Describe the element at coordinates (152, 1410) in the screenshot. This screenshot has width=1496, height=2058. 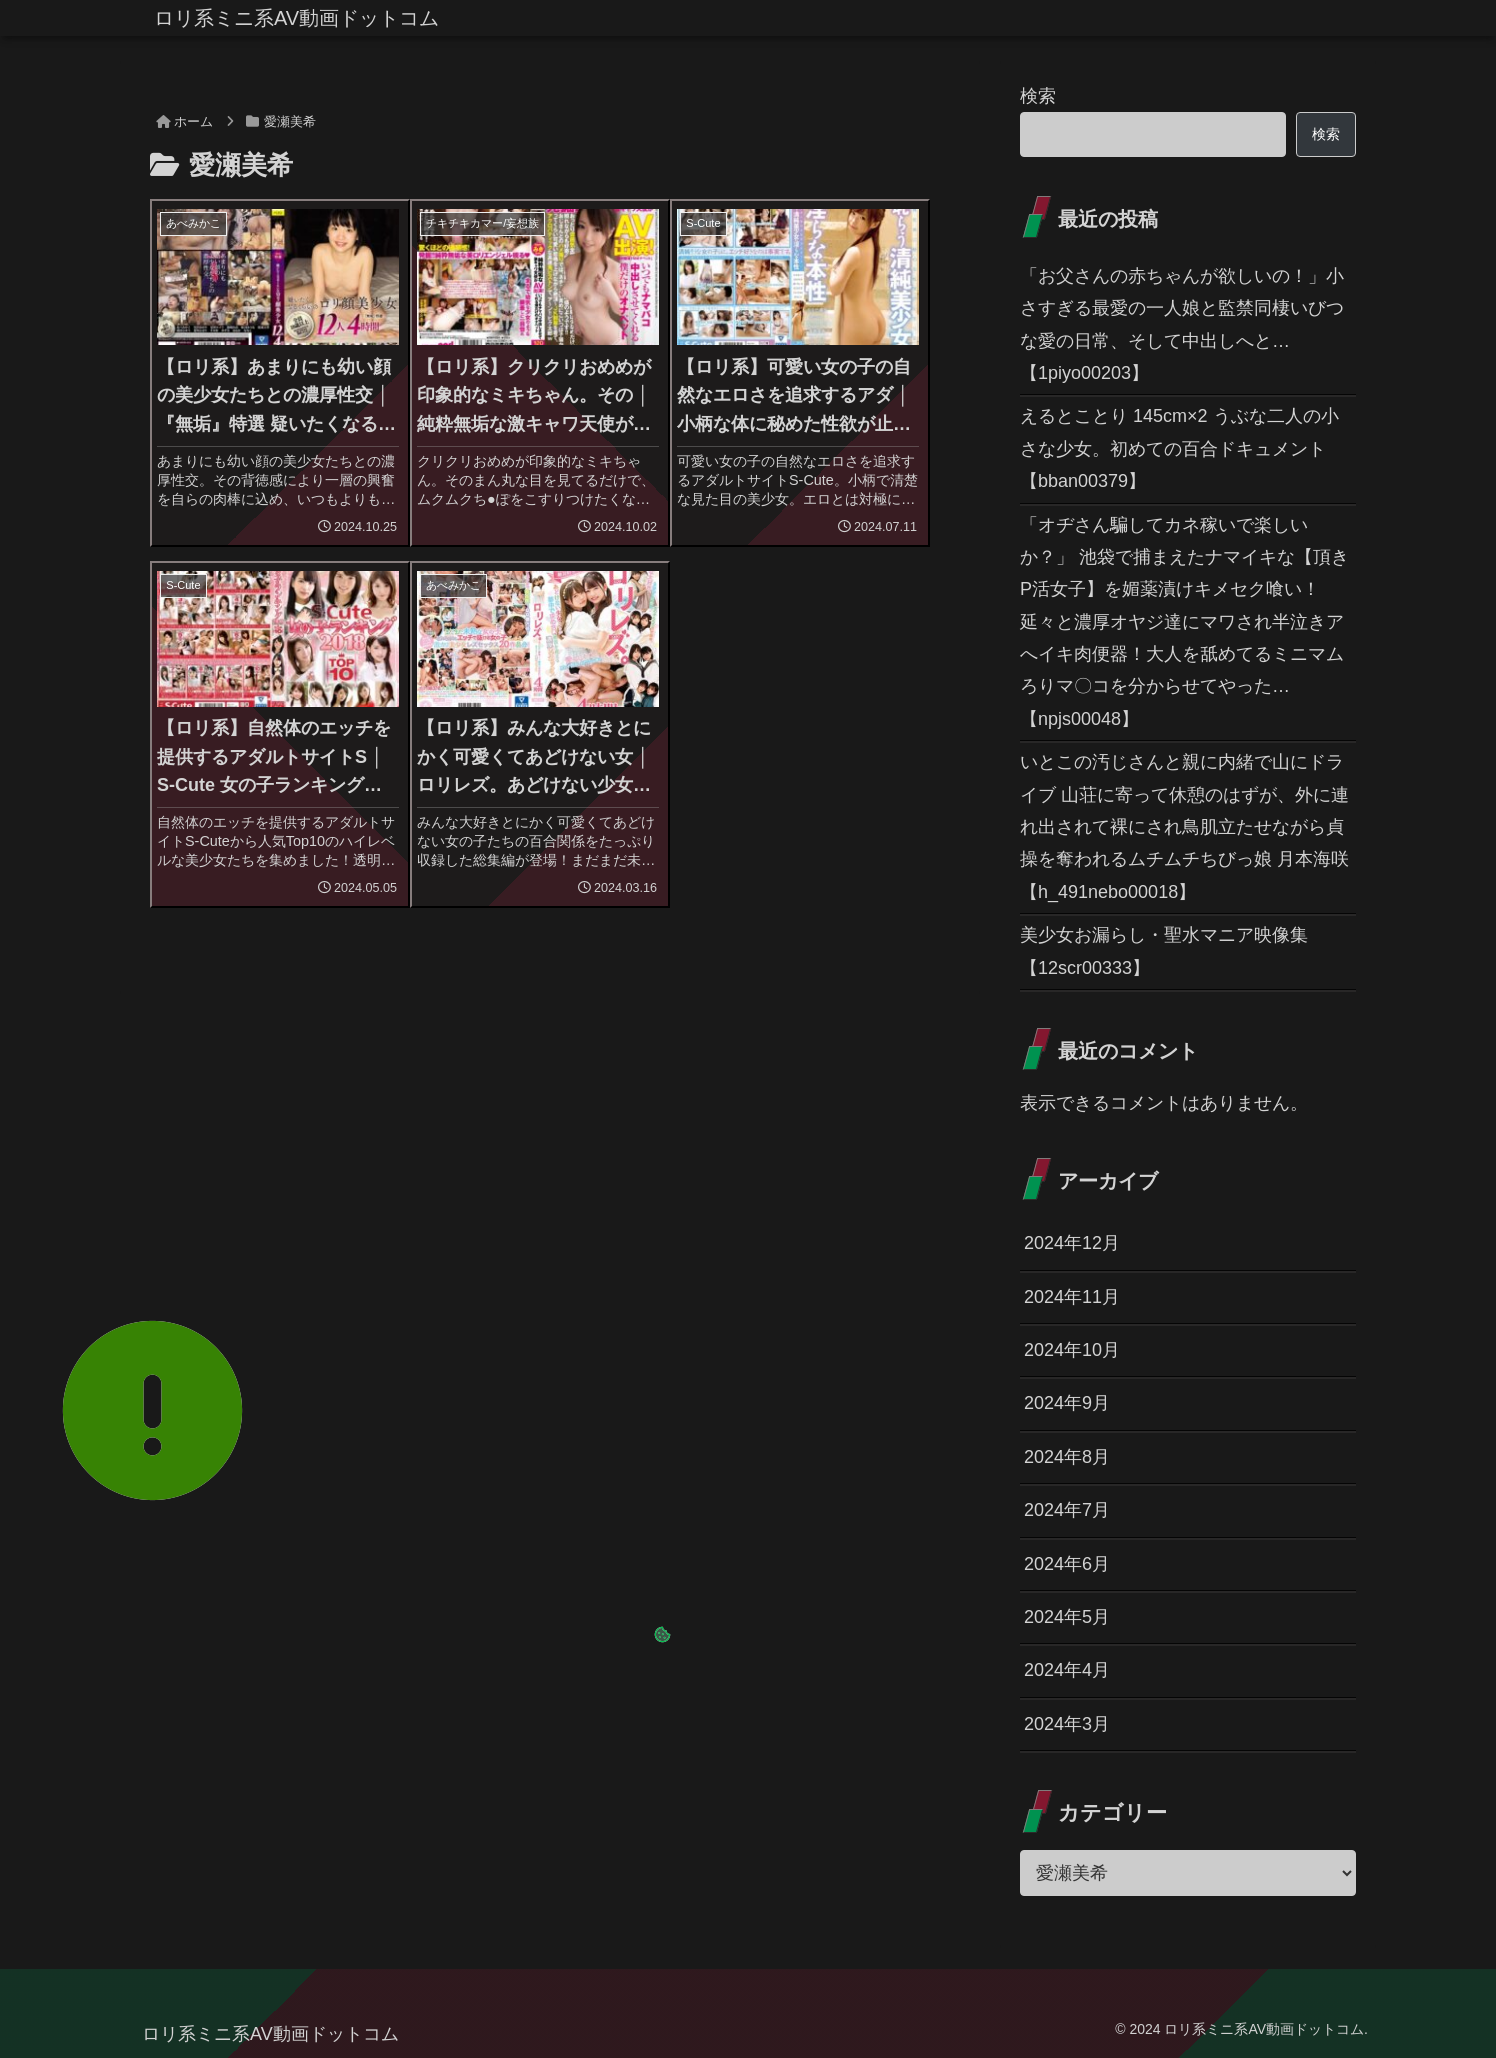
I see `indicates a warning or alert requiring attention` at that location.